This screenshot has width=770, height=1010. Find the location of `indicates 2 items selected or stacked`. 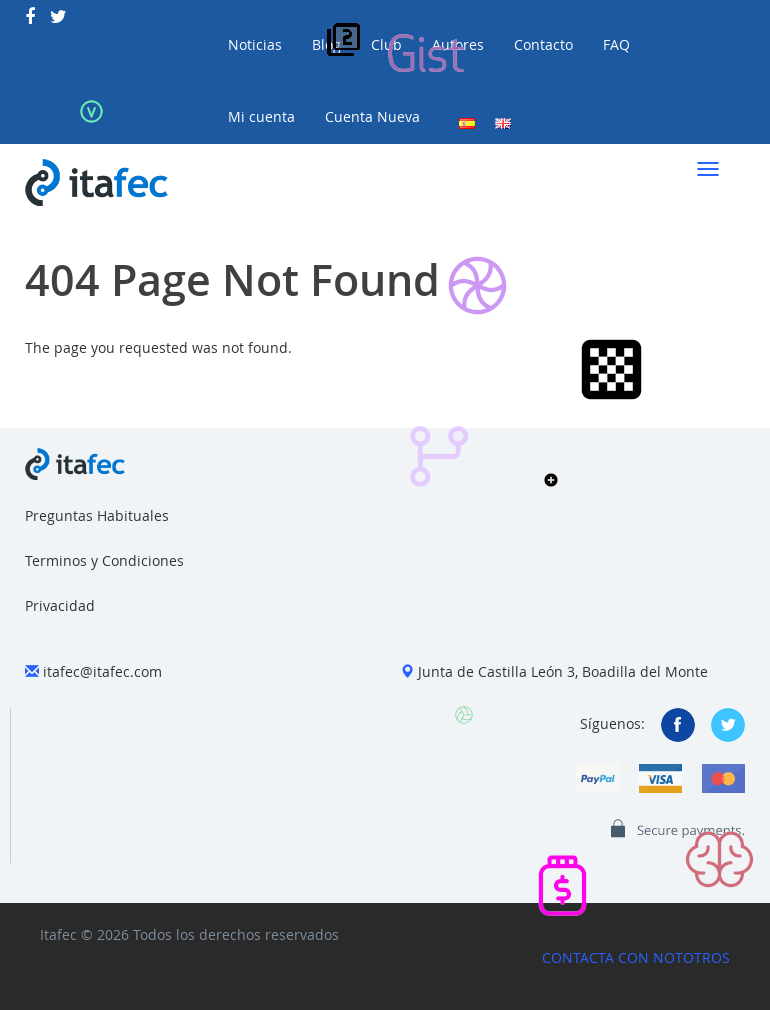

indicates 2 items selected or stacked is located at coordinates (344, 40).